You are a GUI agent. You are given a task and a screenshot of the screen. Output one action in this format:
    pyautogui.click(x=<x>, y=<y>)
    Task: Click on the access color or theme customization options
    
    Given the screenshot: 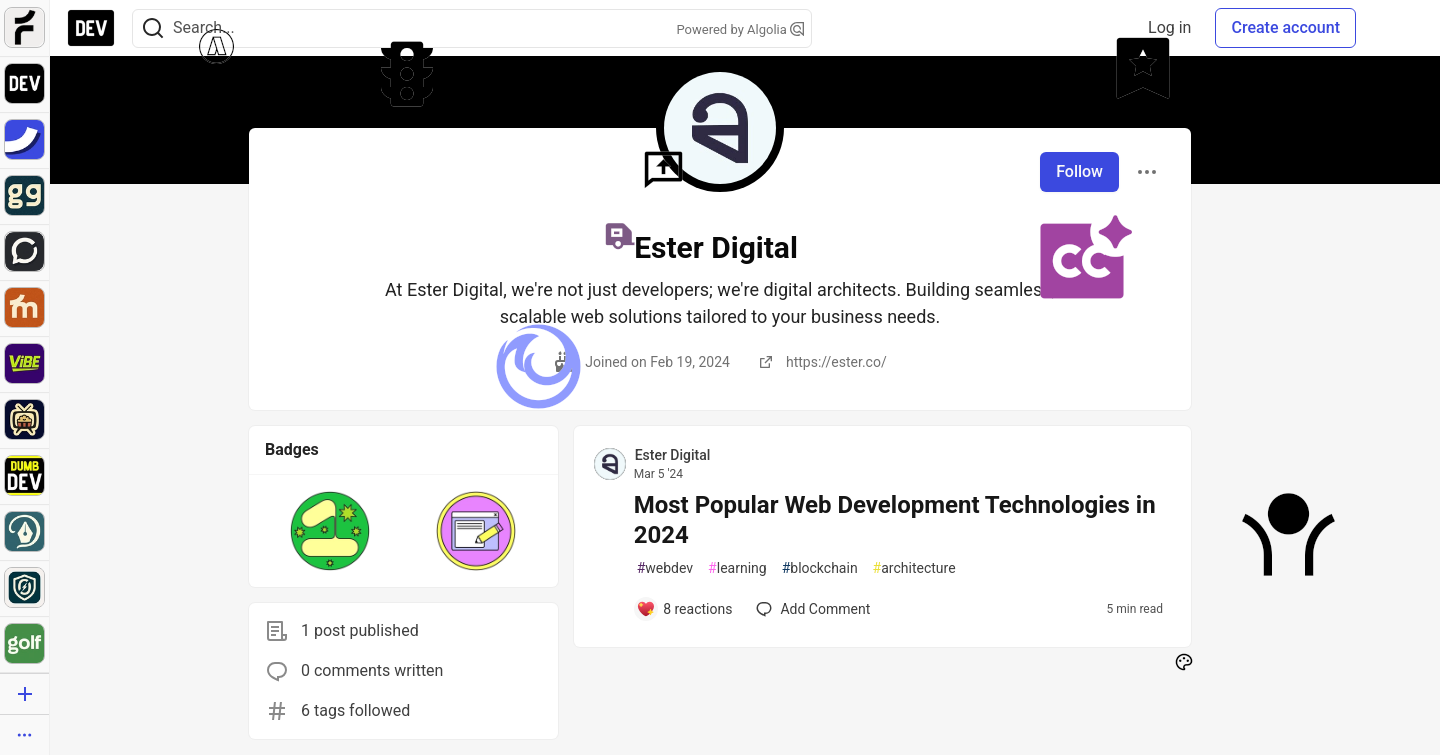 What is the action you would take?
    pyautogui.click(x=1184, y=662)
    